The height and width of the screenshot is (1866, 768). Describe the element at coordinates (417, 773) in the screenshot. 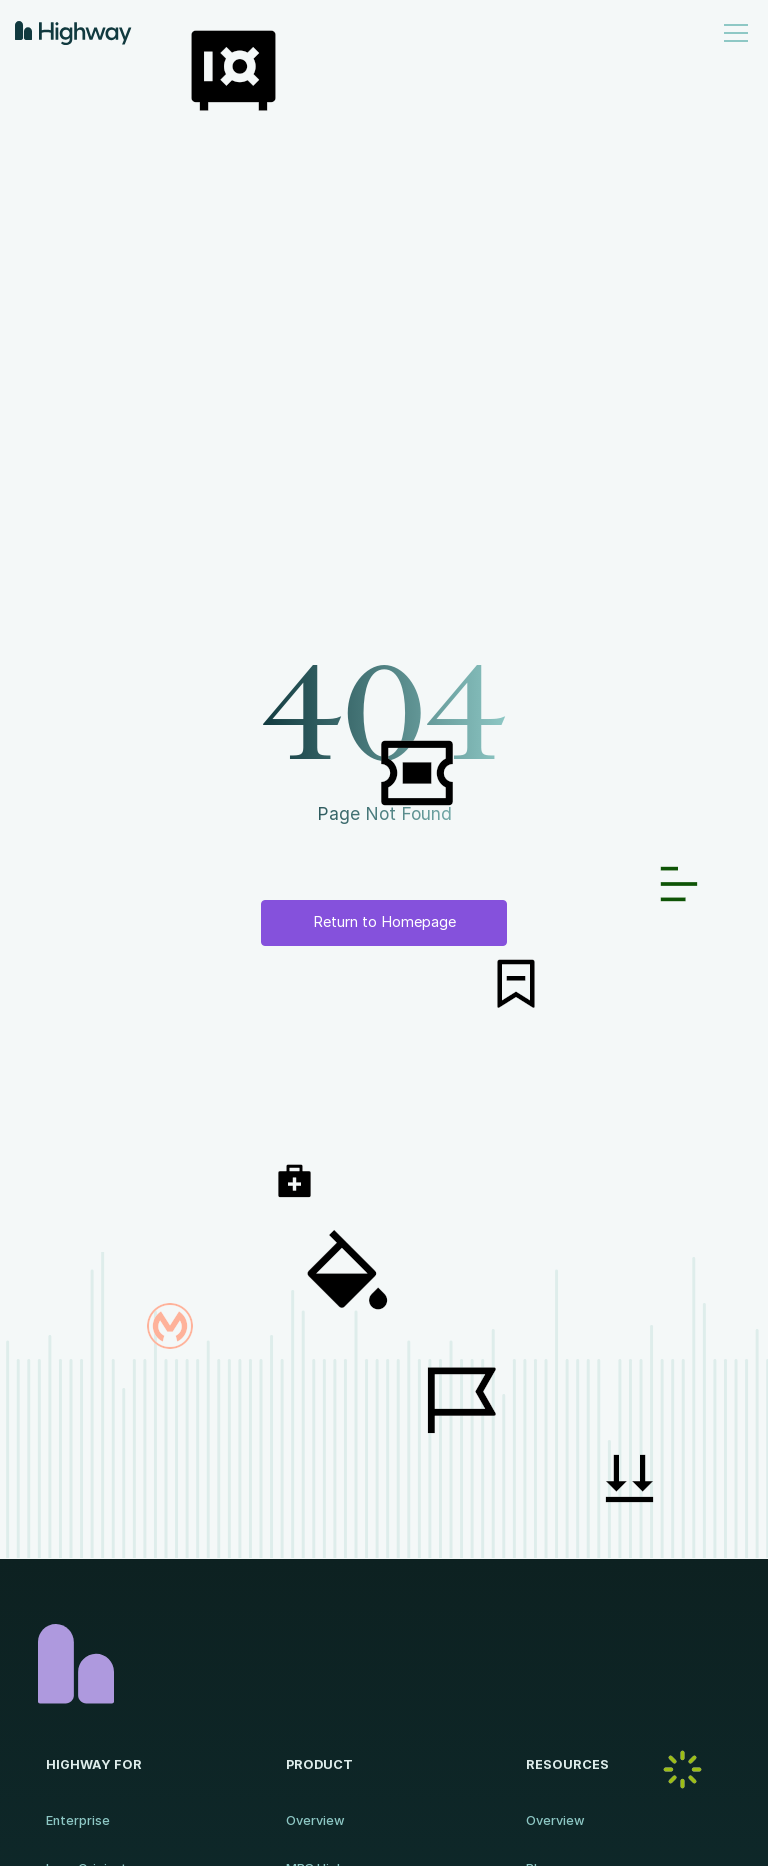

I see `view your tickets or passes` at that location.